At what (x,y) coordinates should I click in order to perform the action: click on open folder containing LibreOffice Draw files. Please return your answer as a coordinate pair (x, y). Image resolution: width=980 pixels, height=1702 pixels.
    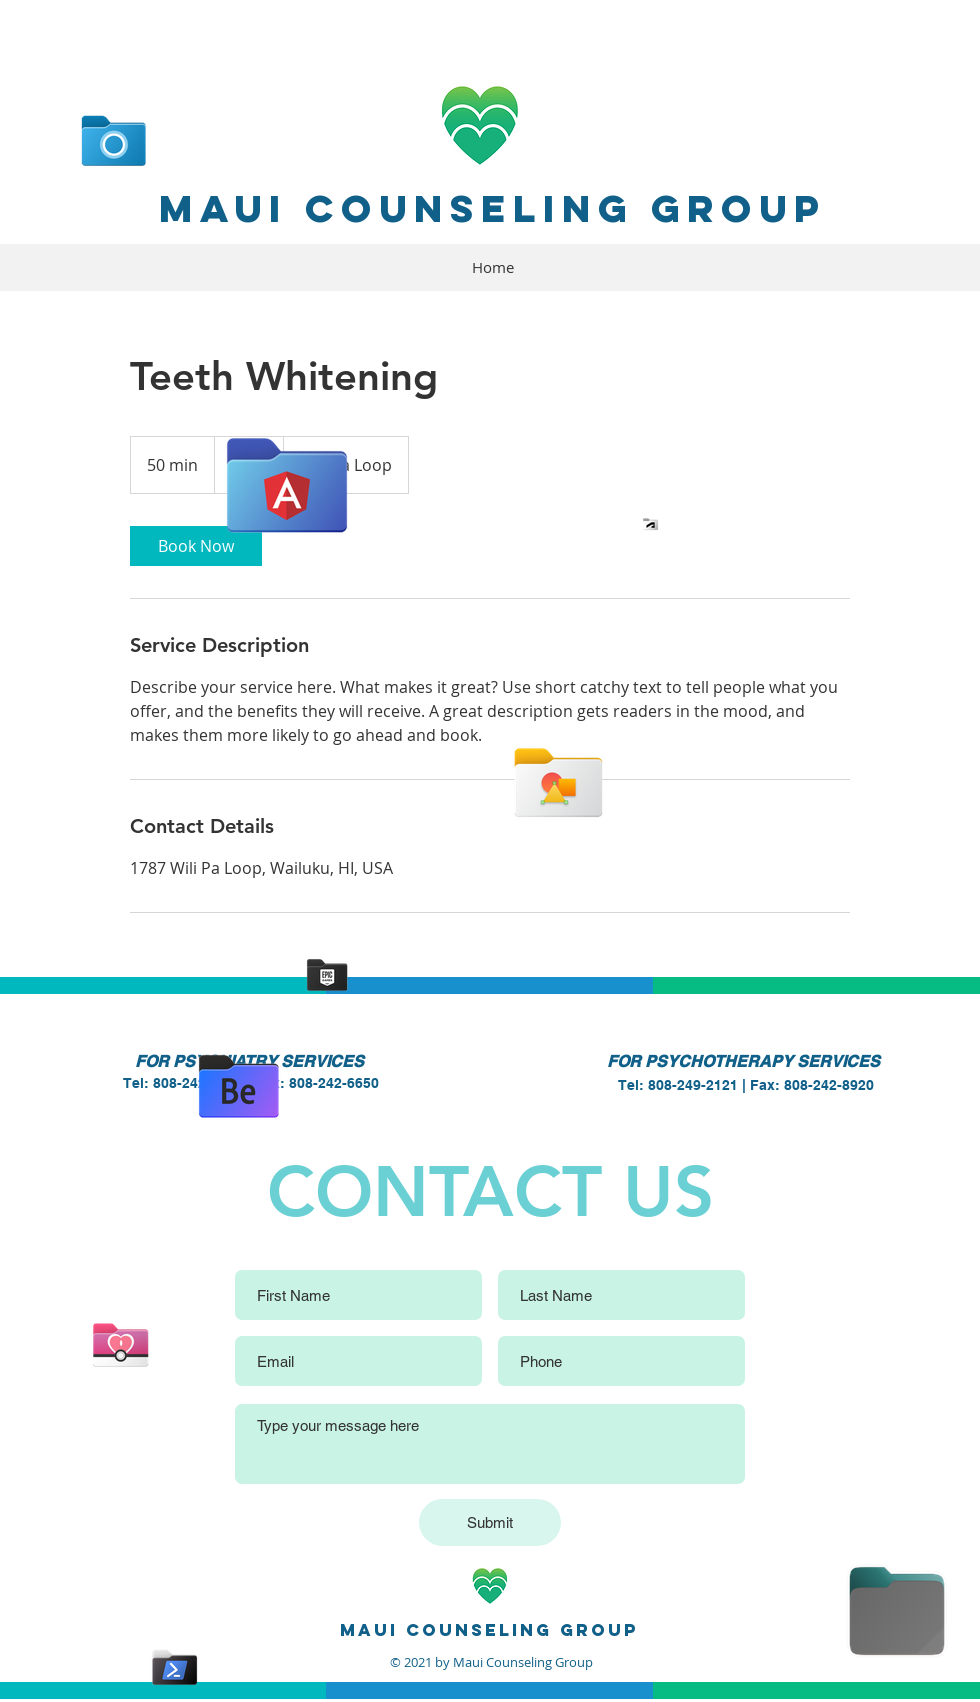
    Looking at the image, I should click on (558, 785).